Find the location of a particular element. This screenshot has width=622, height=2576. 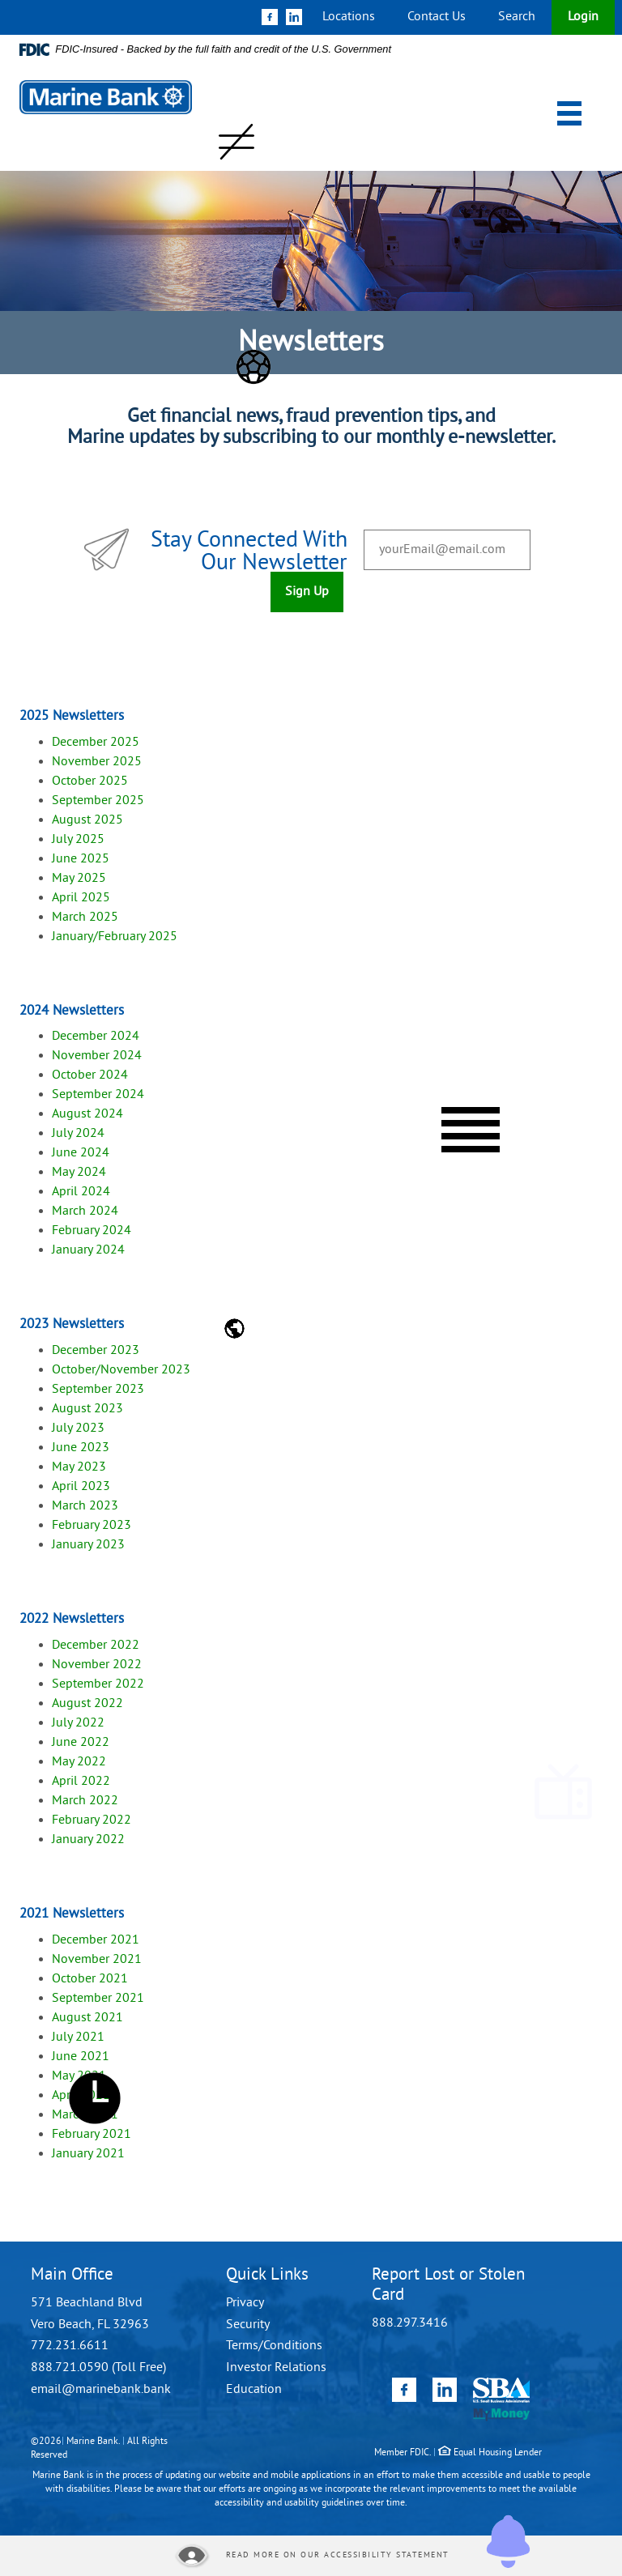

open navigation menu is located at coordinates (471, 1130).